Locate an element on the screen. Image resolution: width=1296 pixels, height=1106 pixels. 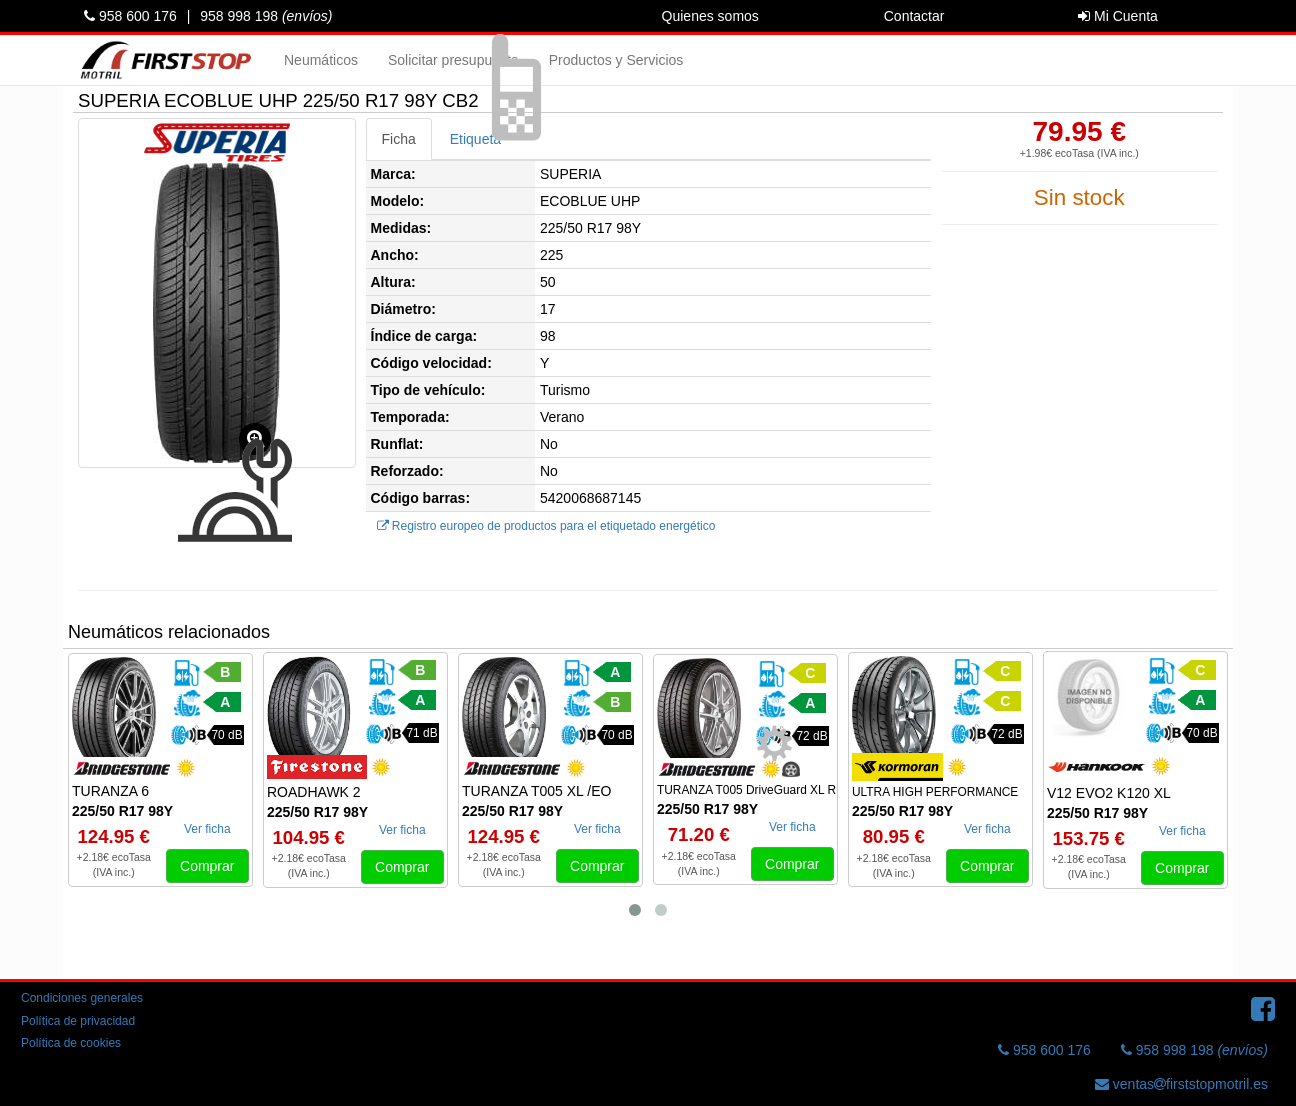
make a phone call is located at coordinates (516, 91).